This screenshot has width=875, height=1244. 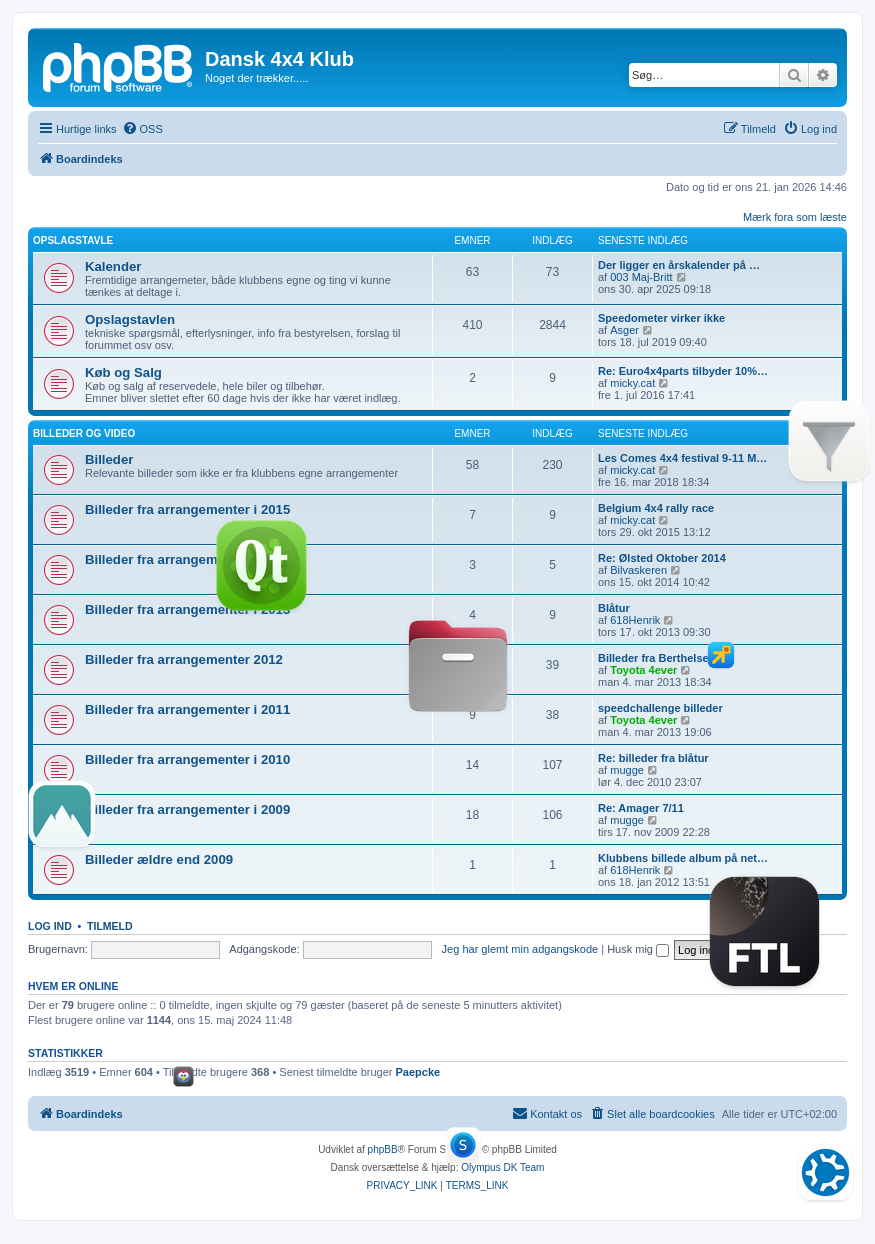 What do you see at coordinates (62, 814) in the screenshot?
I see `open nordpass password manager` at bounding box center [62, 814].